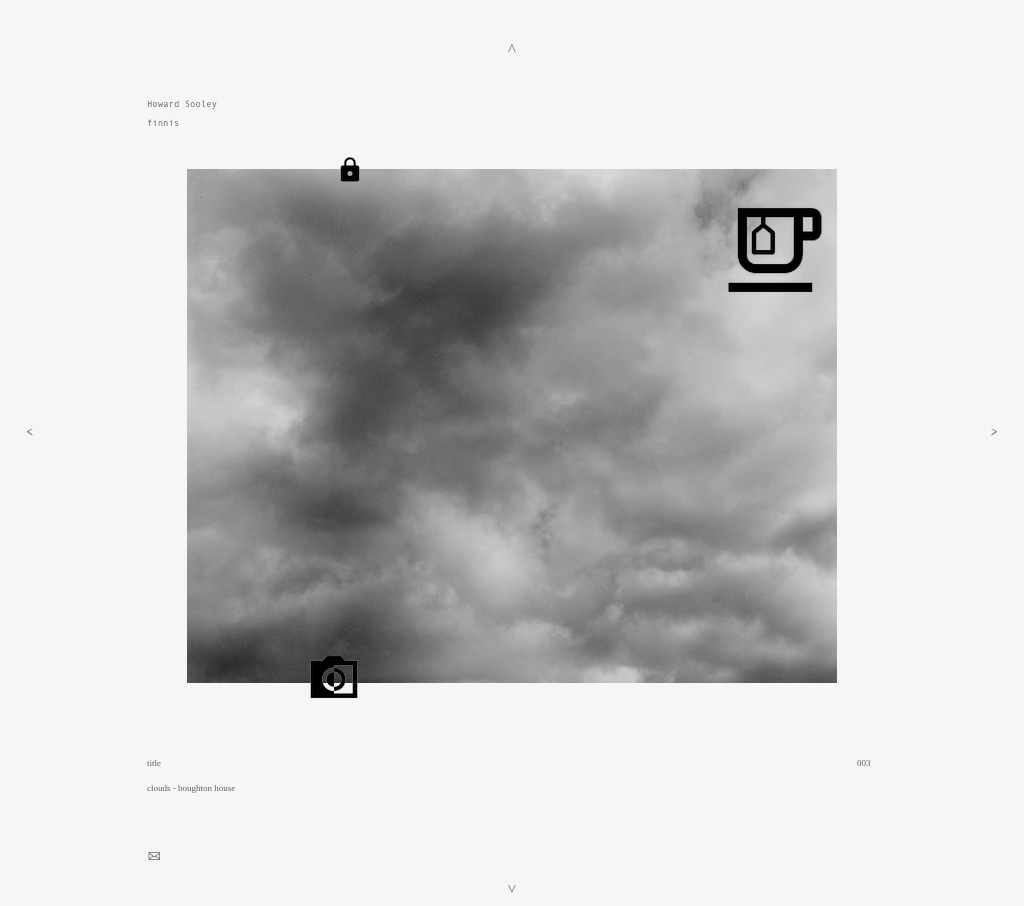 This screenshot has width=1024, height=906. What do you see at coordinates (334, 677) in the screenshot?
I see `apply black and white filter to photo` at bounding box center [334, 677].